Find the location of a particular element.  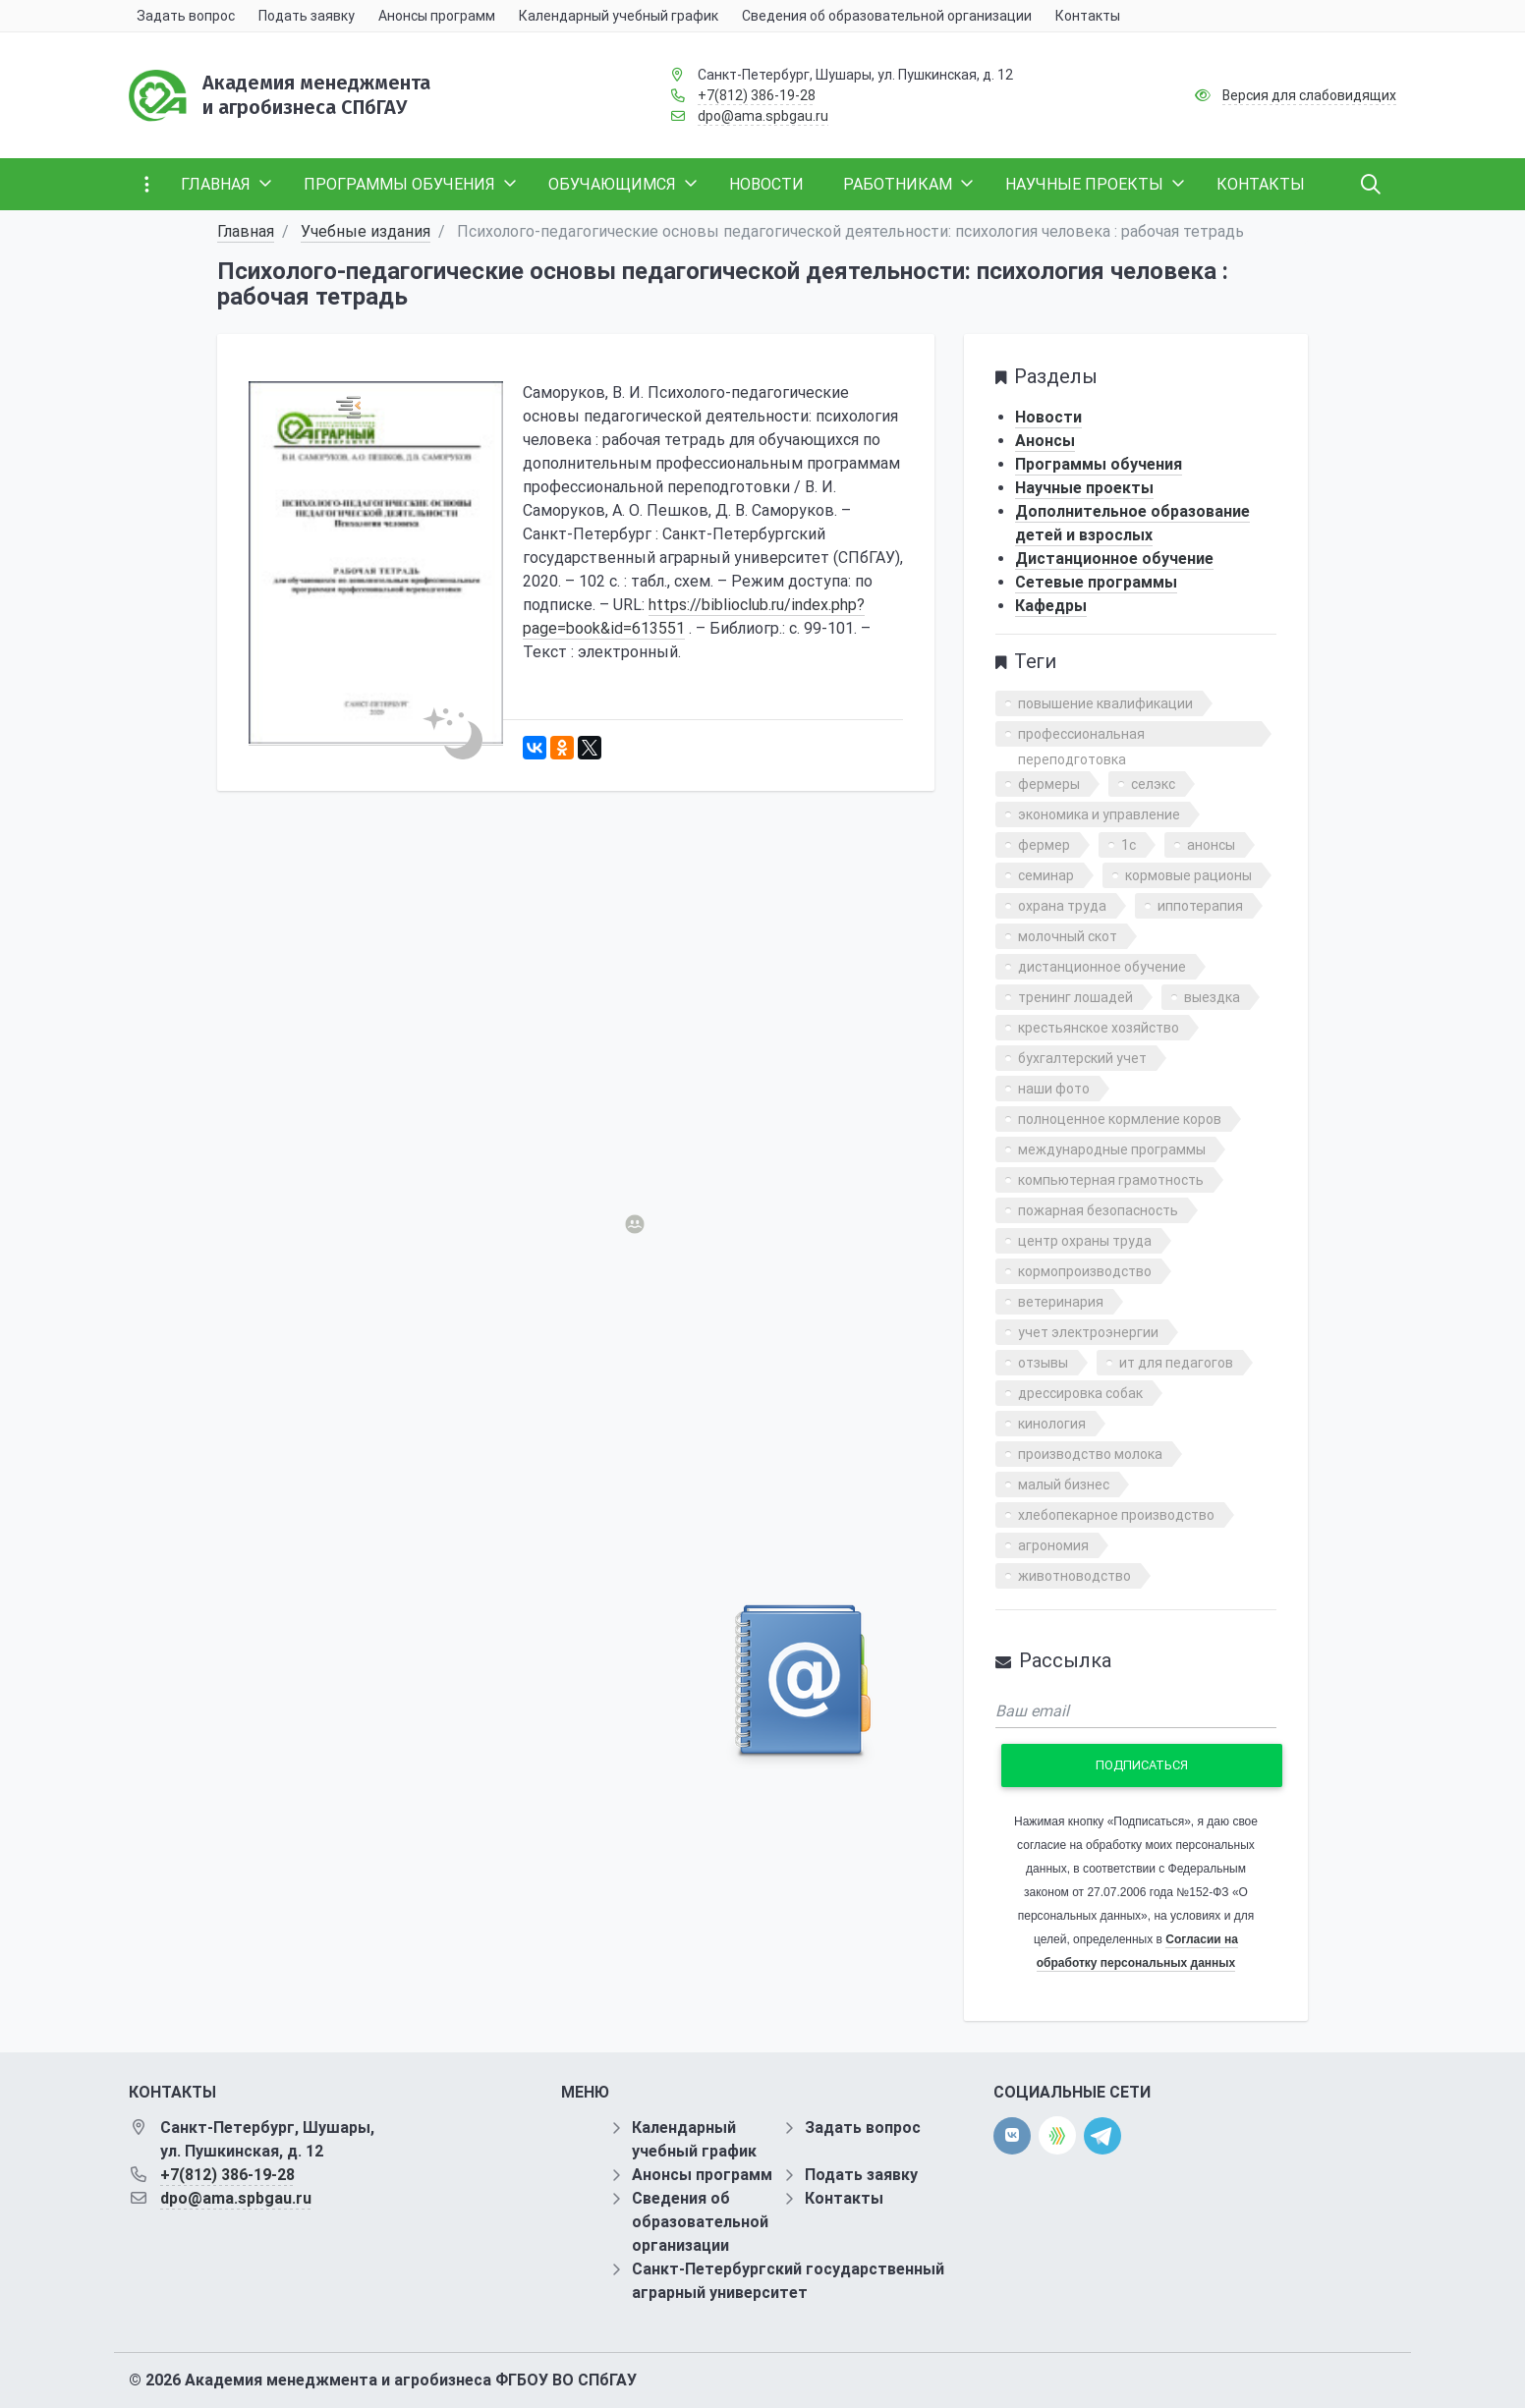

access screensaver settings is located at coordinates (451, 728).